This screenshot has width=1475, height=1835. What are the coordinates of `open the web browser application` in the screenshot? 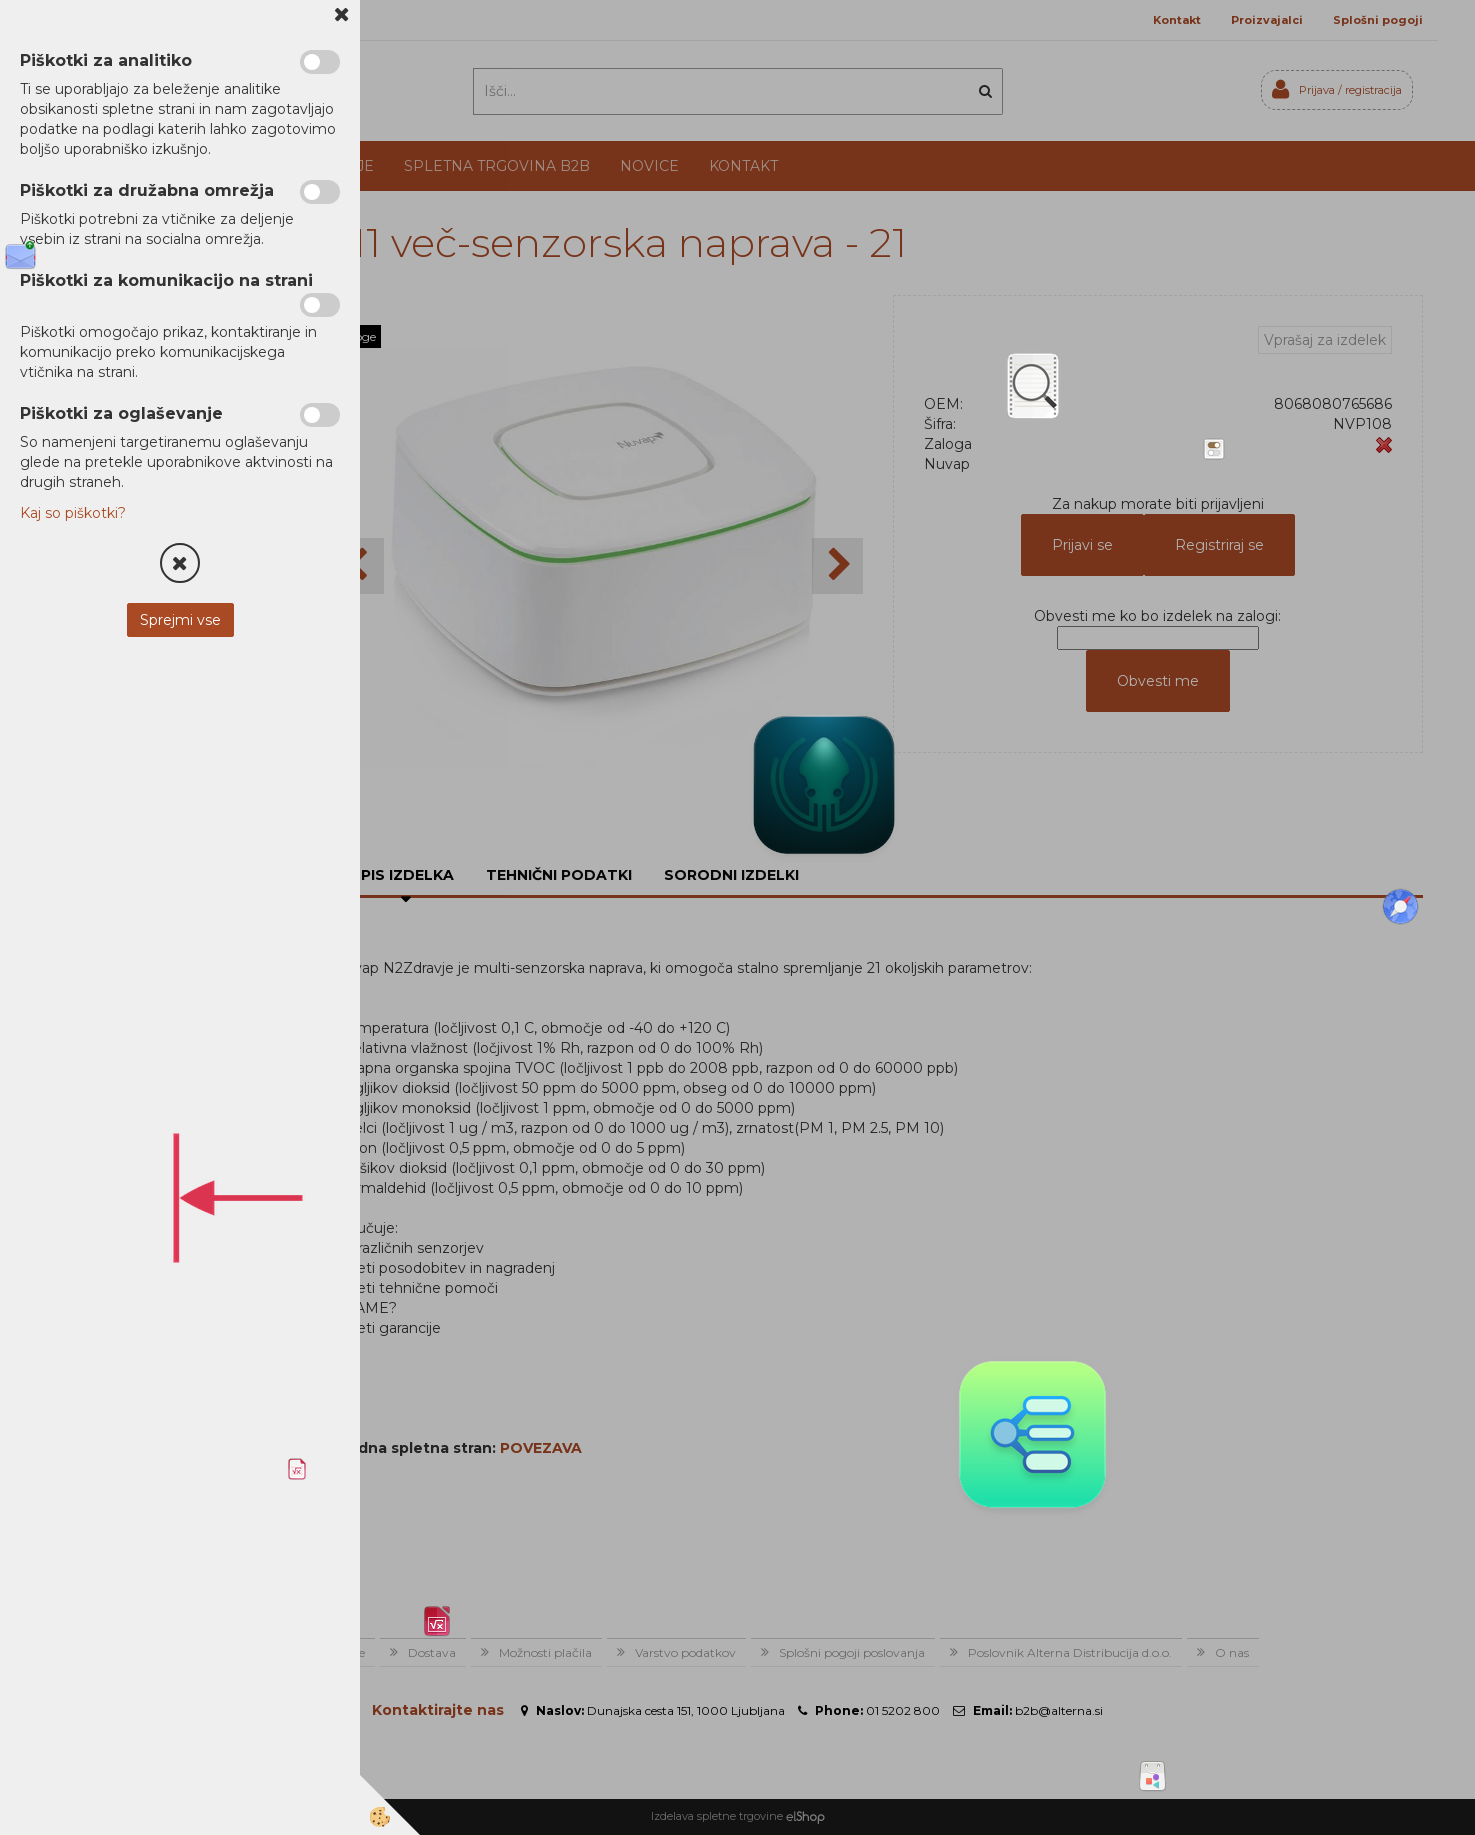 It's located at (1400, 906).